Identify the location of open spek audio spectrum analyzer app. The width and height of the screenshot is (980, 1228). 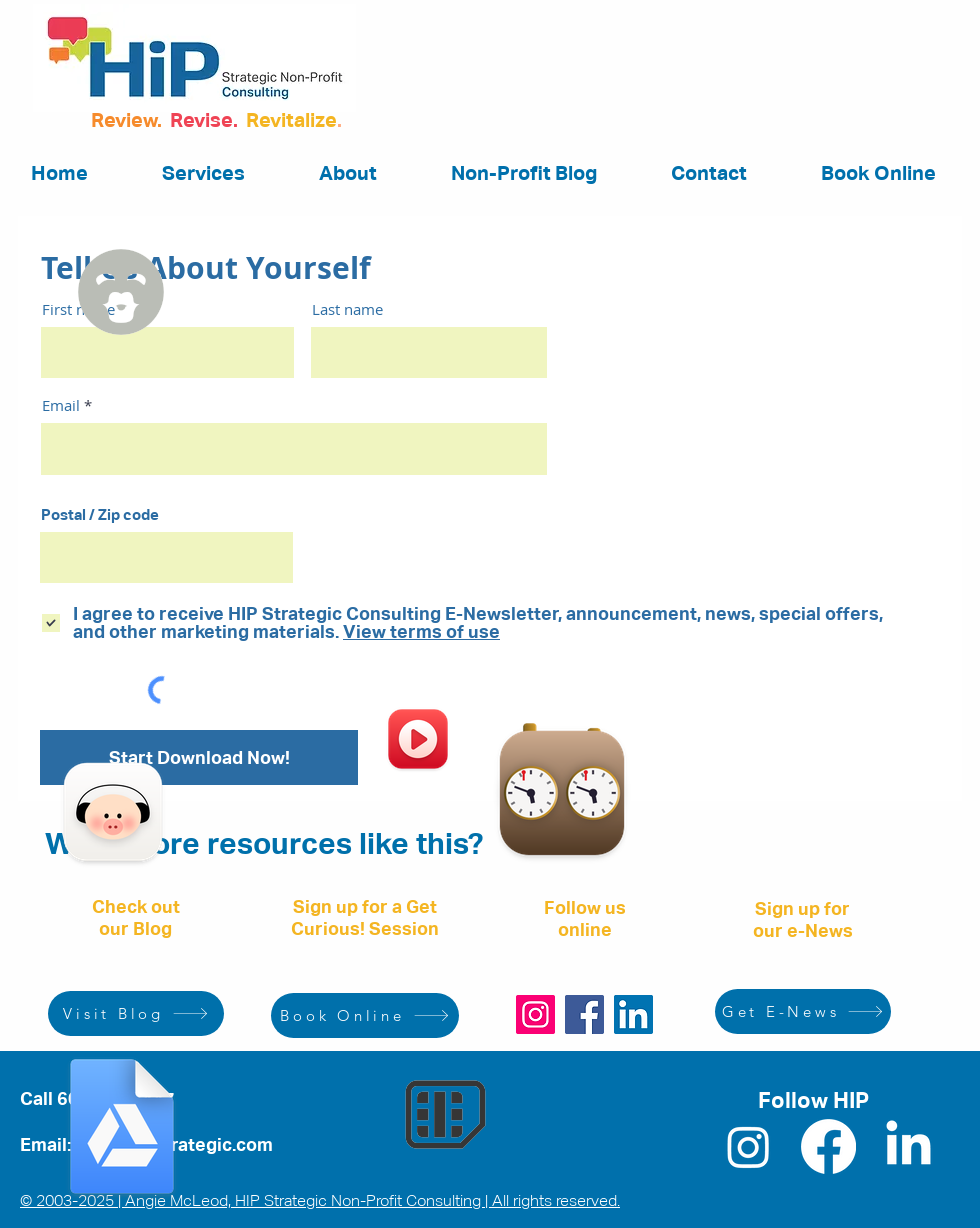
(113, 812).